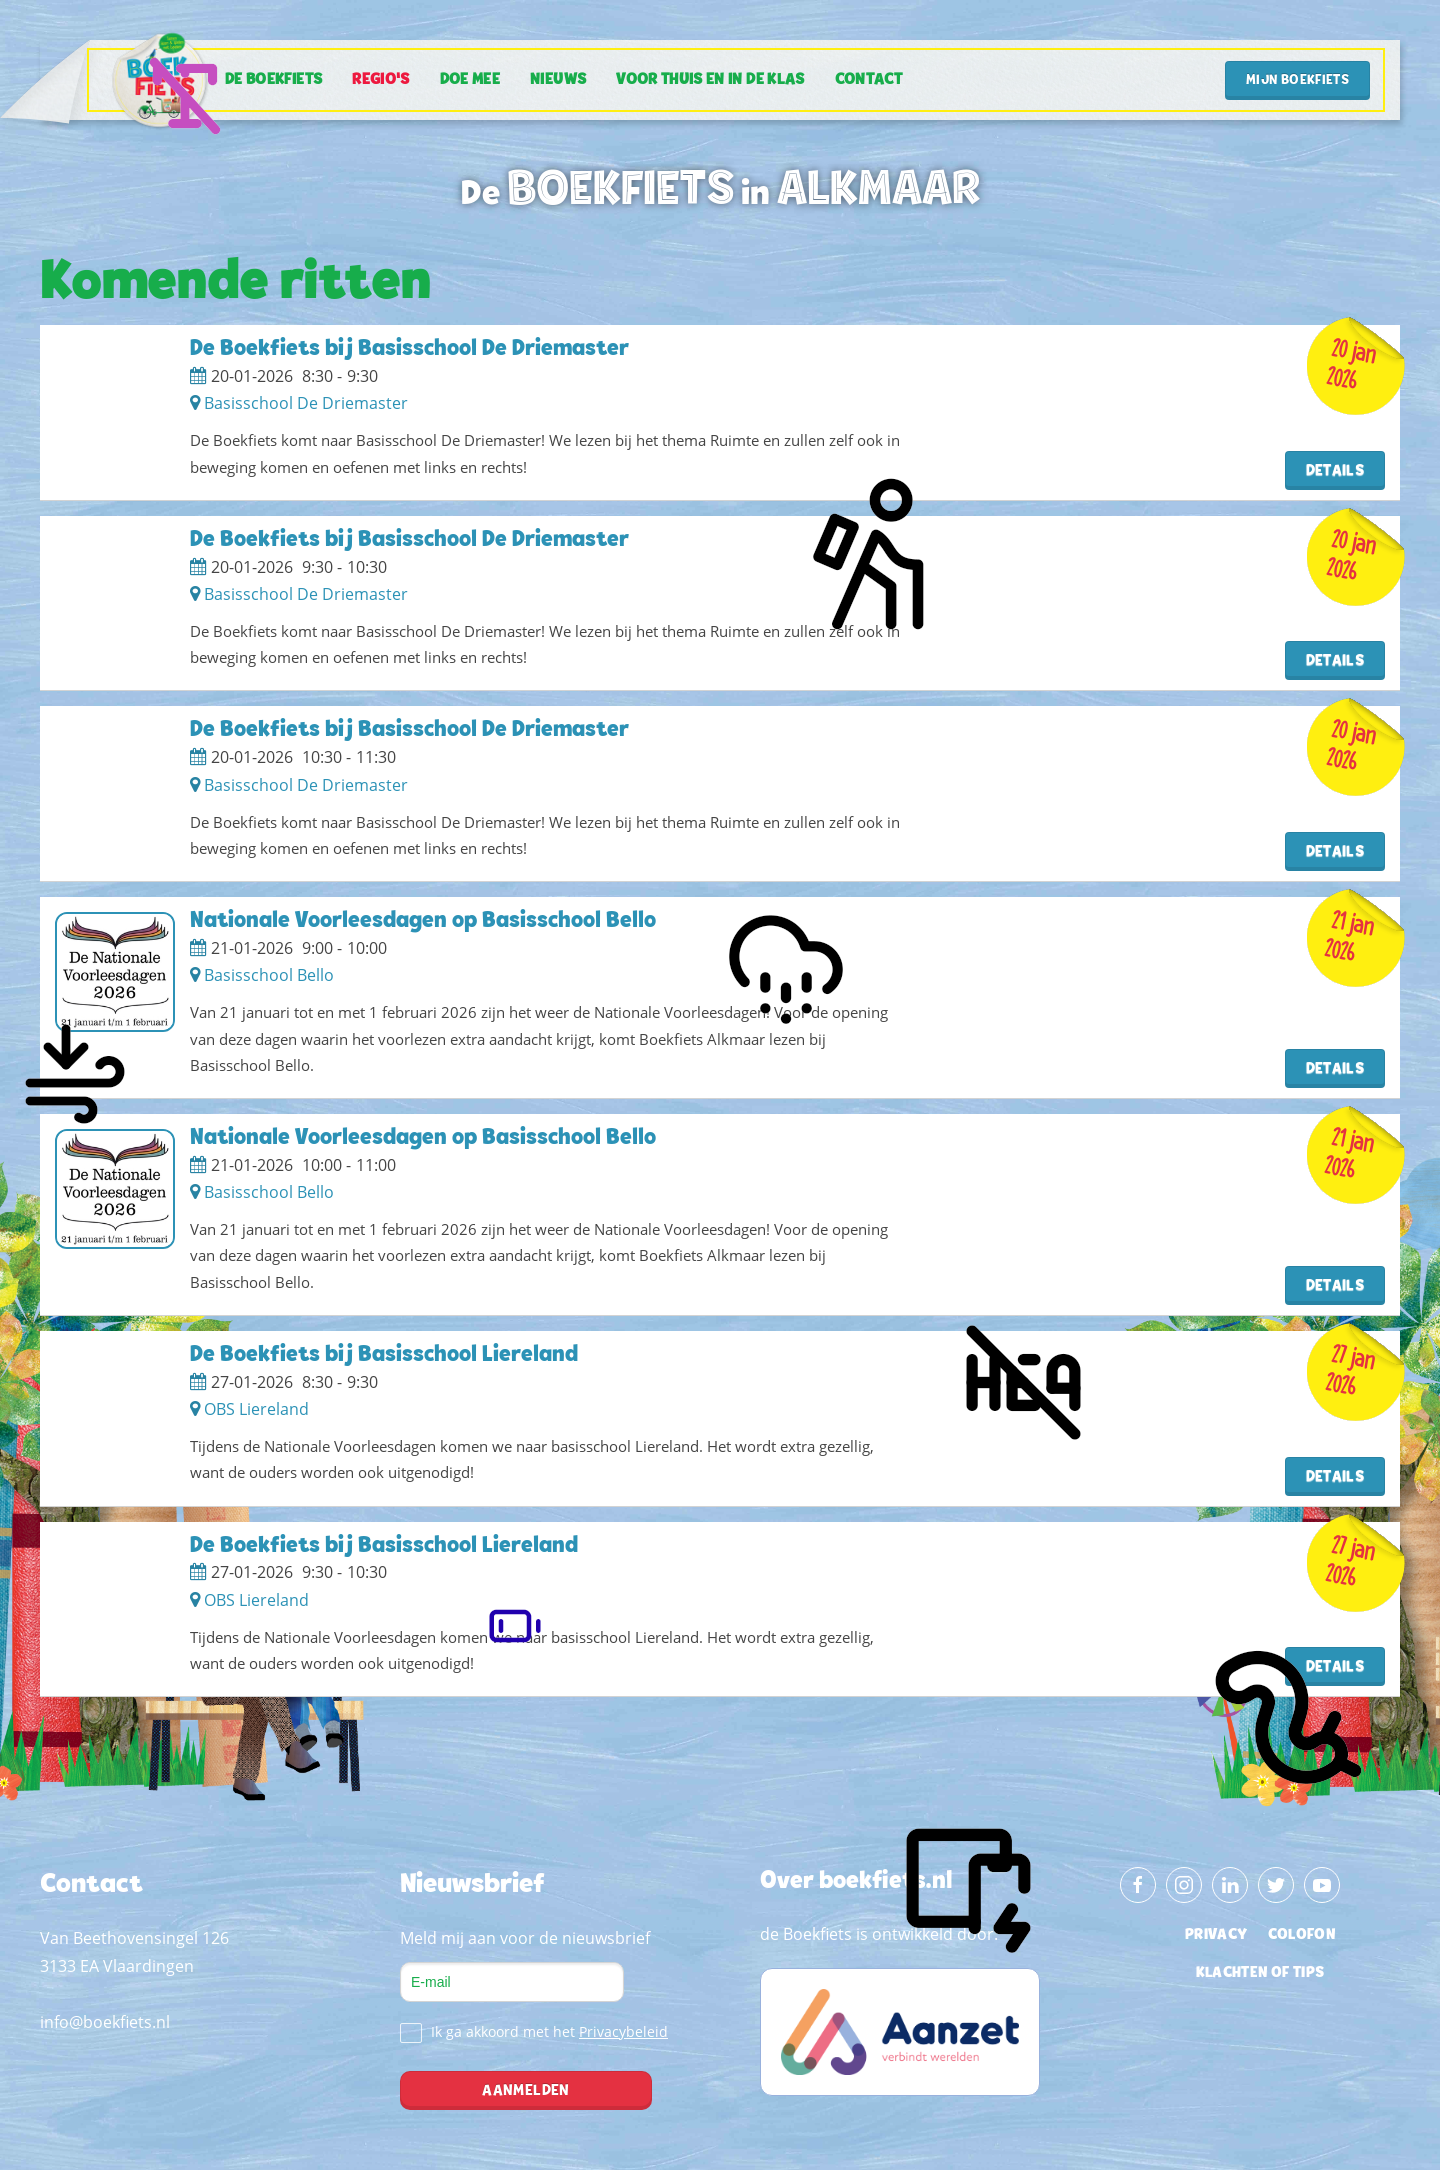  Describe the element at coordinates (185, 96) in the screenshot. I see `disable text formatting` at that location.